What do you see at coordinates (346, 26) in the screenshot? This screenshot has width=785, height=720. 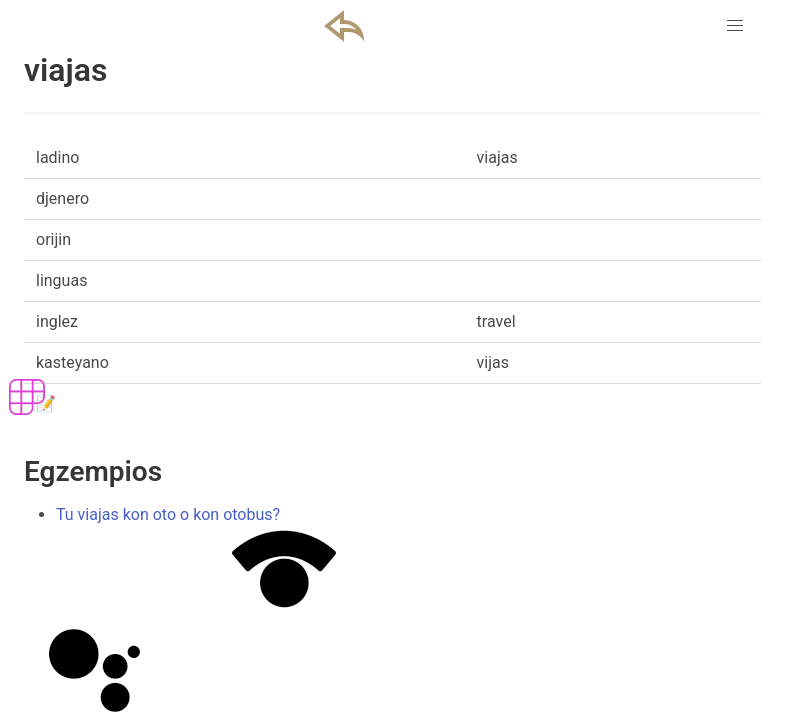 I see `reply to a message or email` at bounding box center [346, 26].